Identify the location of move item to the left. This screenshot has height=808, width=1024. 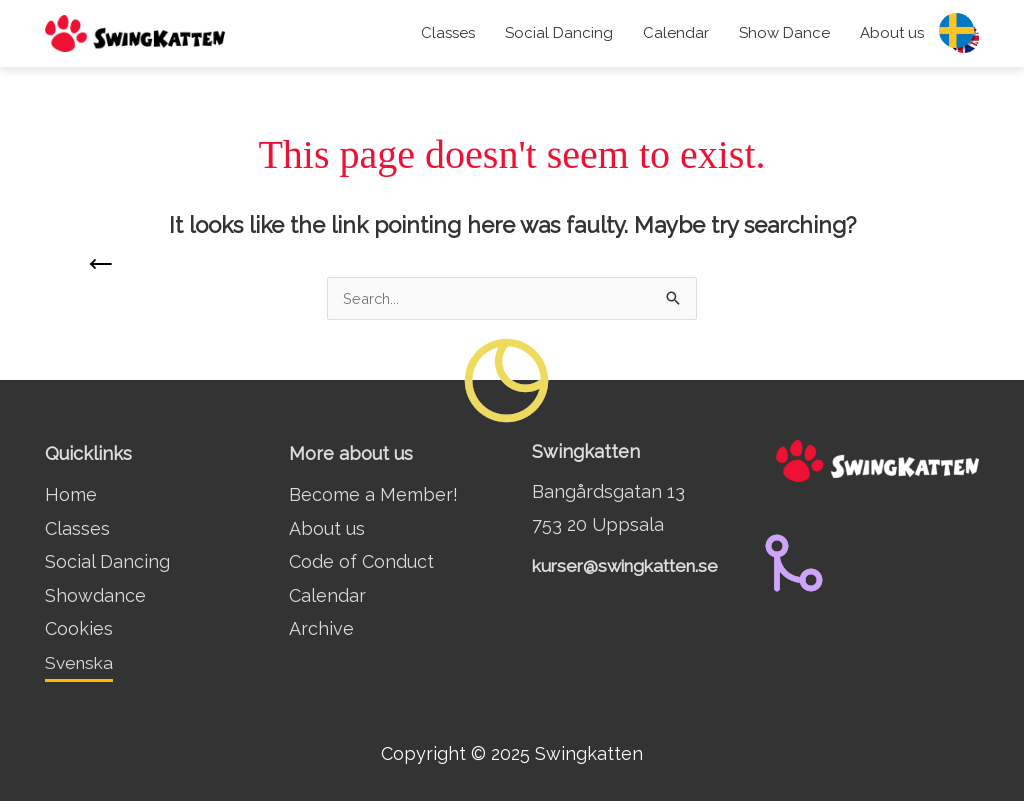
(101, 264).